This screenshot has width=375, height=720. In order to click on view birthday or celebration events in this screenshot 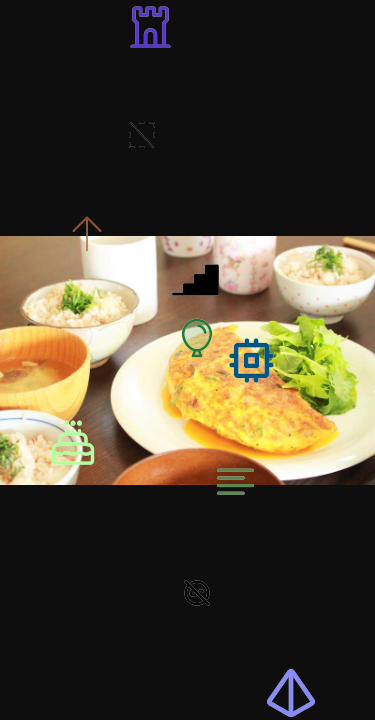, I will do `click(73, 442)`.